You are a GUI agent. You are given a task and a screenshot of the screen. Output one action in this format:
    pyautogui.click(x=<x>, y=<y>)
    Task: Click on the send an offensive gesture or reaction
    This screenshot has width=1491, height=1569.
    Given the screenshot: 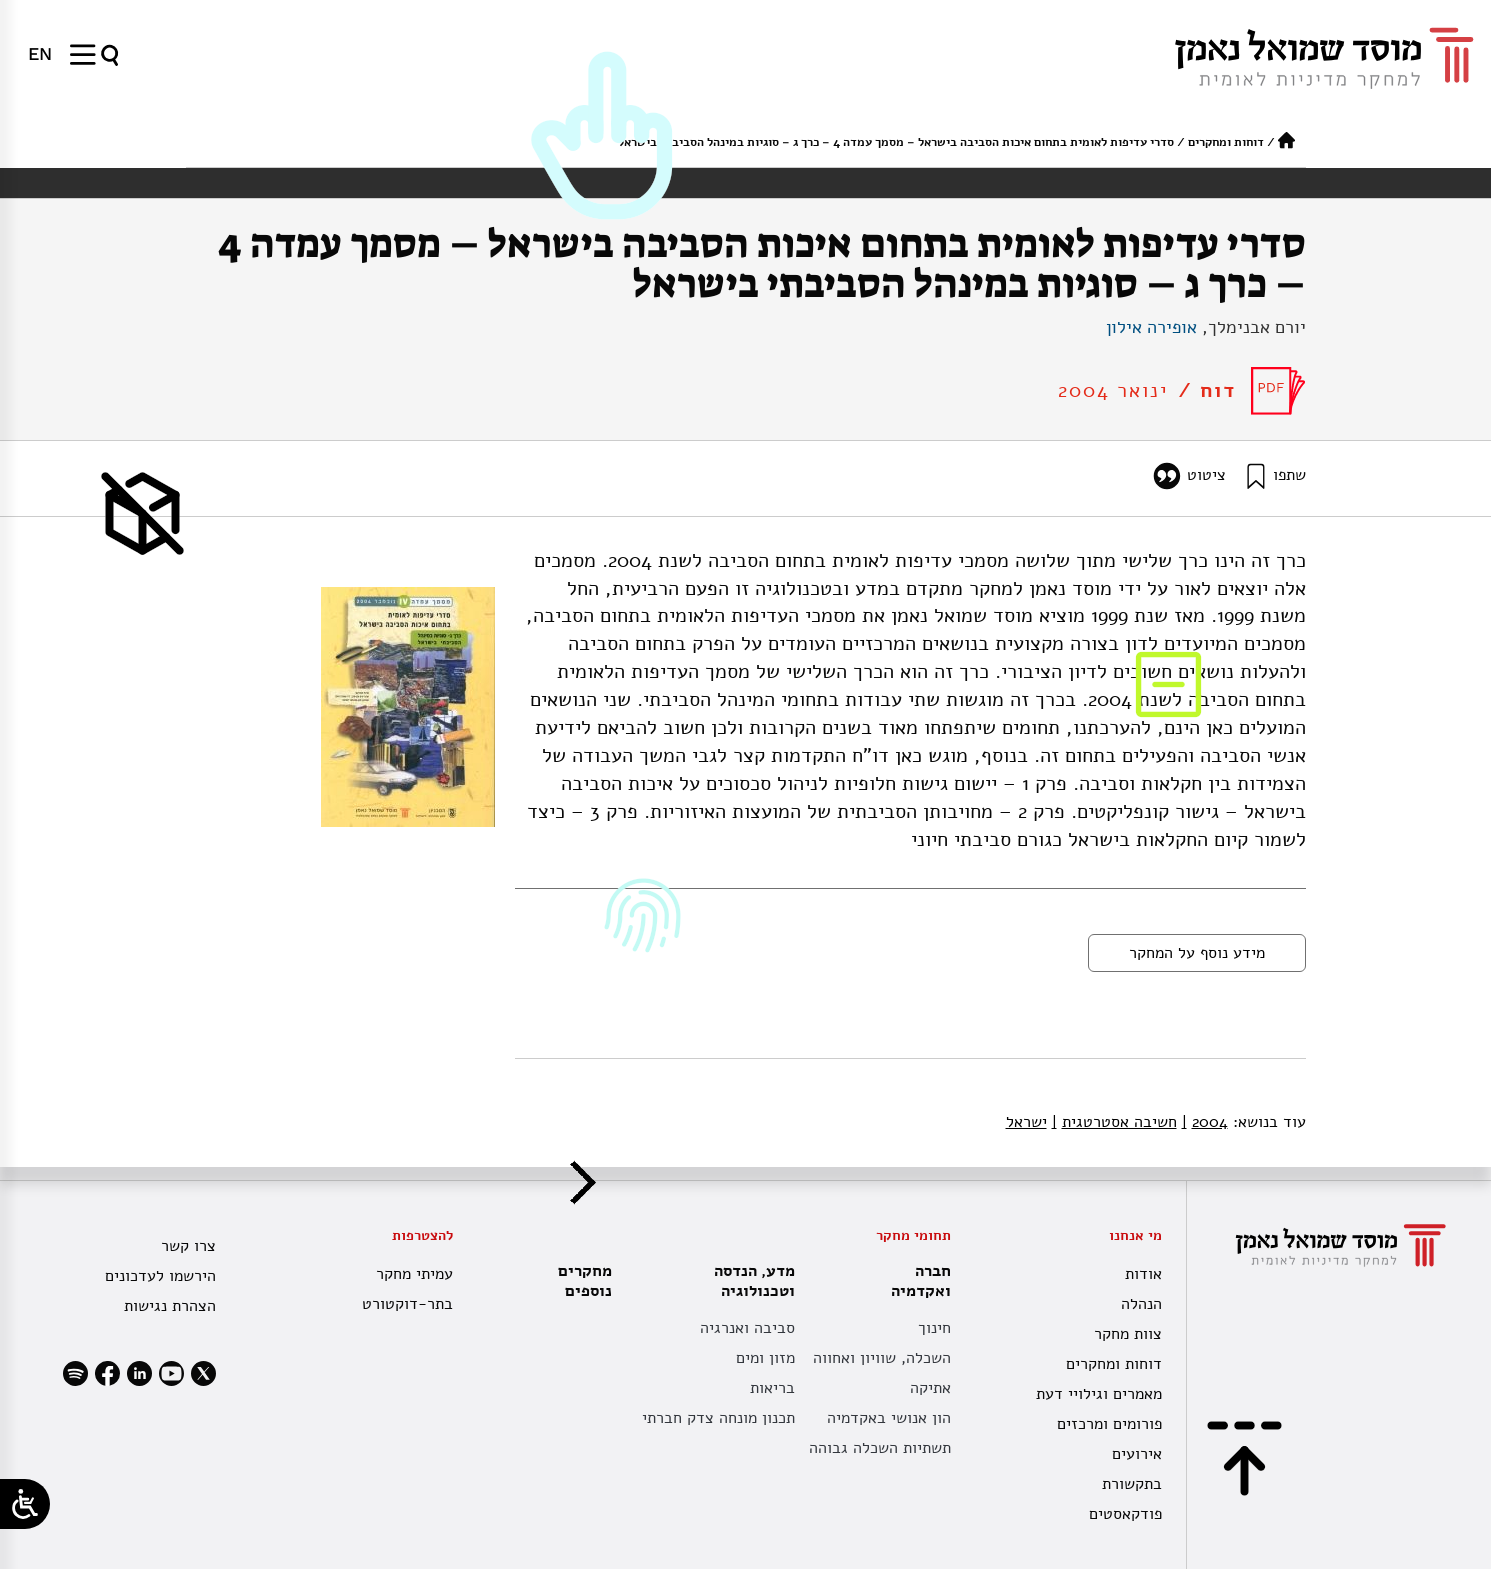 What is the action you would take?
    pyautogui.click(x=603, y=135)
    